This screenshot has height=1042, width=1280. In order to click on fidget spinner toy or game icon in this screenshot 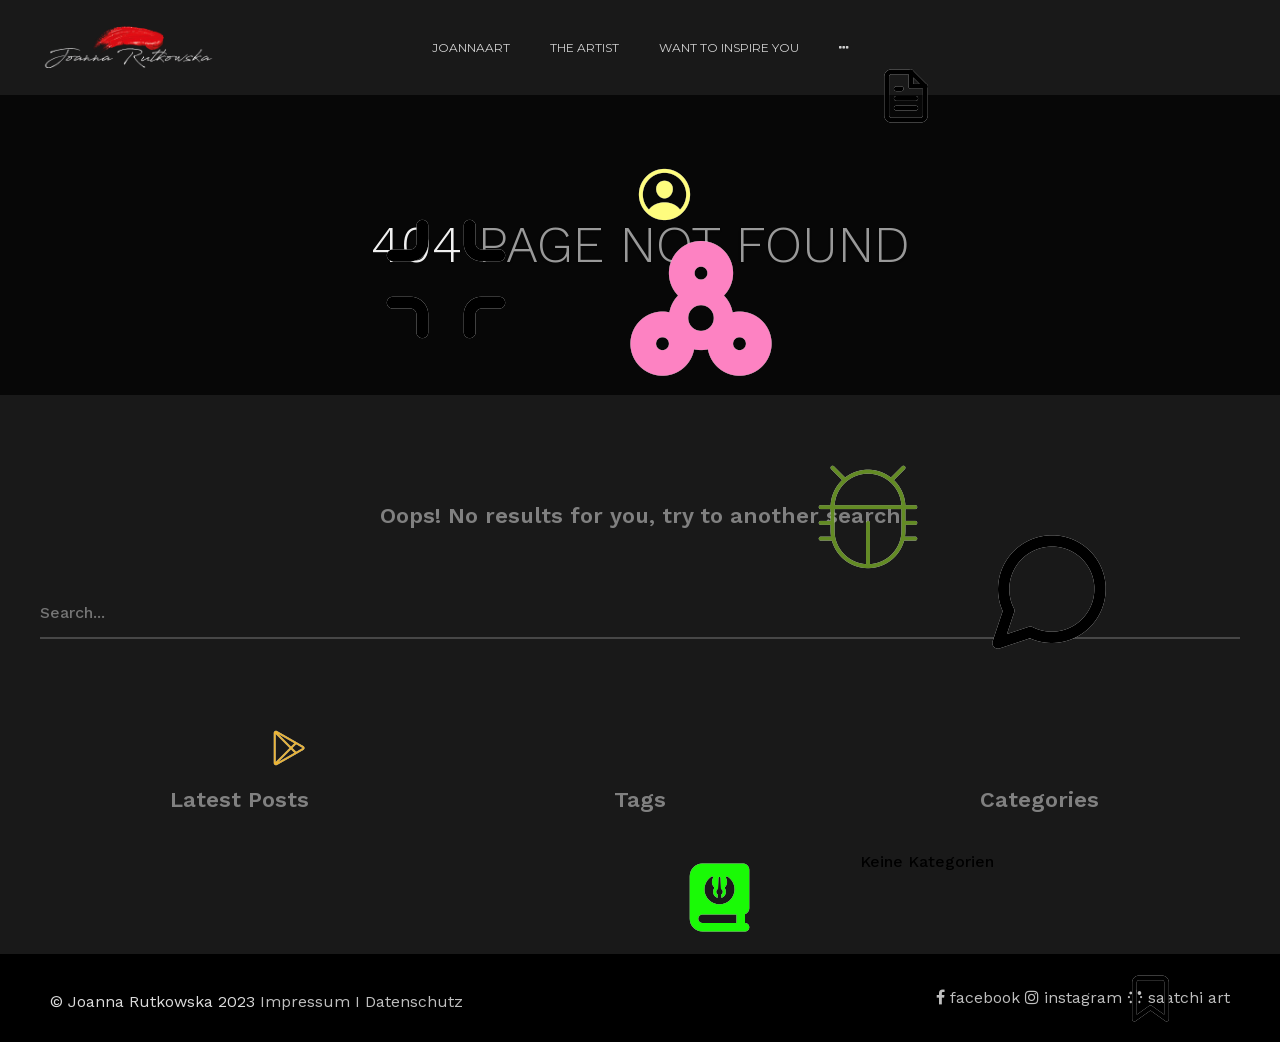, I will do `click(701, 318)`.